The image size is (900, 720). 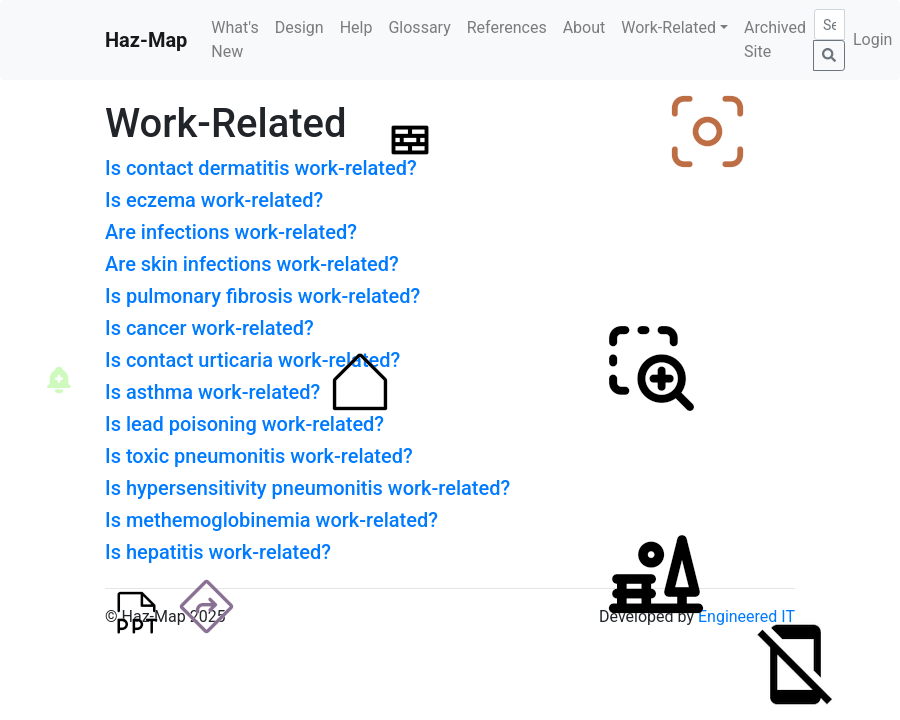 I want to click on navigate to home screen, so click(x=360, y=383).